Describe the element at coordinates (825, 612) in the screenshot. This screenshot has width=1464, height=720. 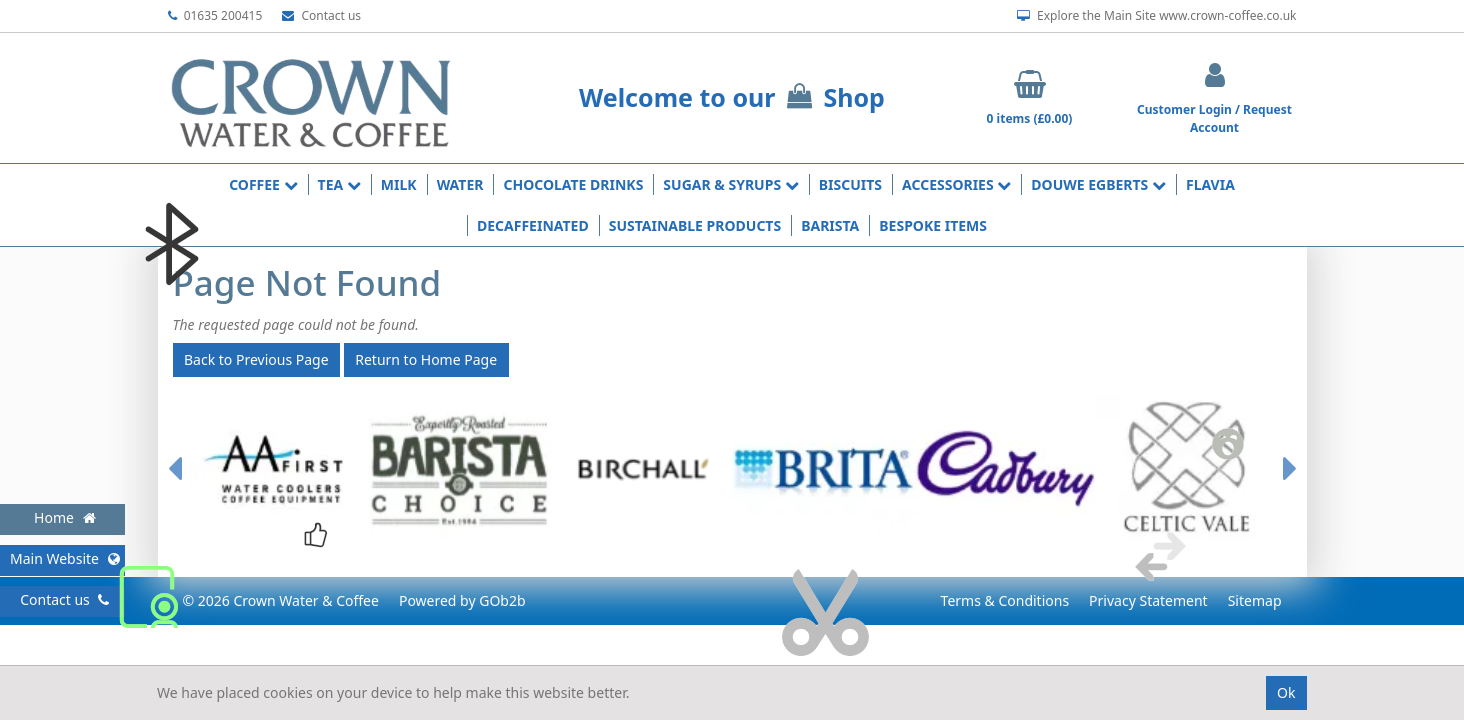
I see `cut selected content to clipboard` at that location.